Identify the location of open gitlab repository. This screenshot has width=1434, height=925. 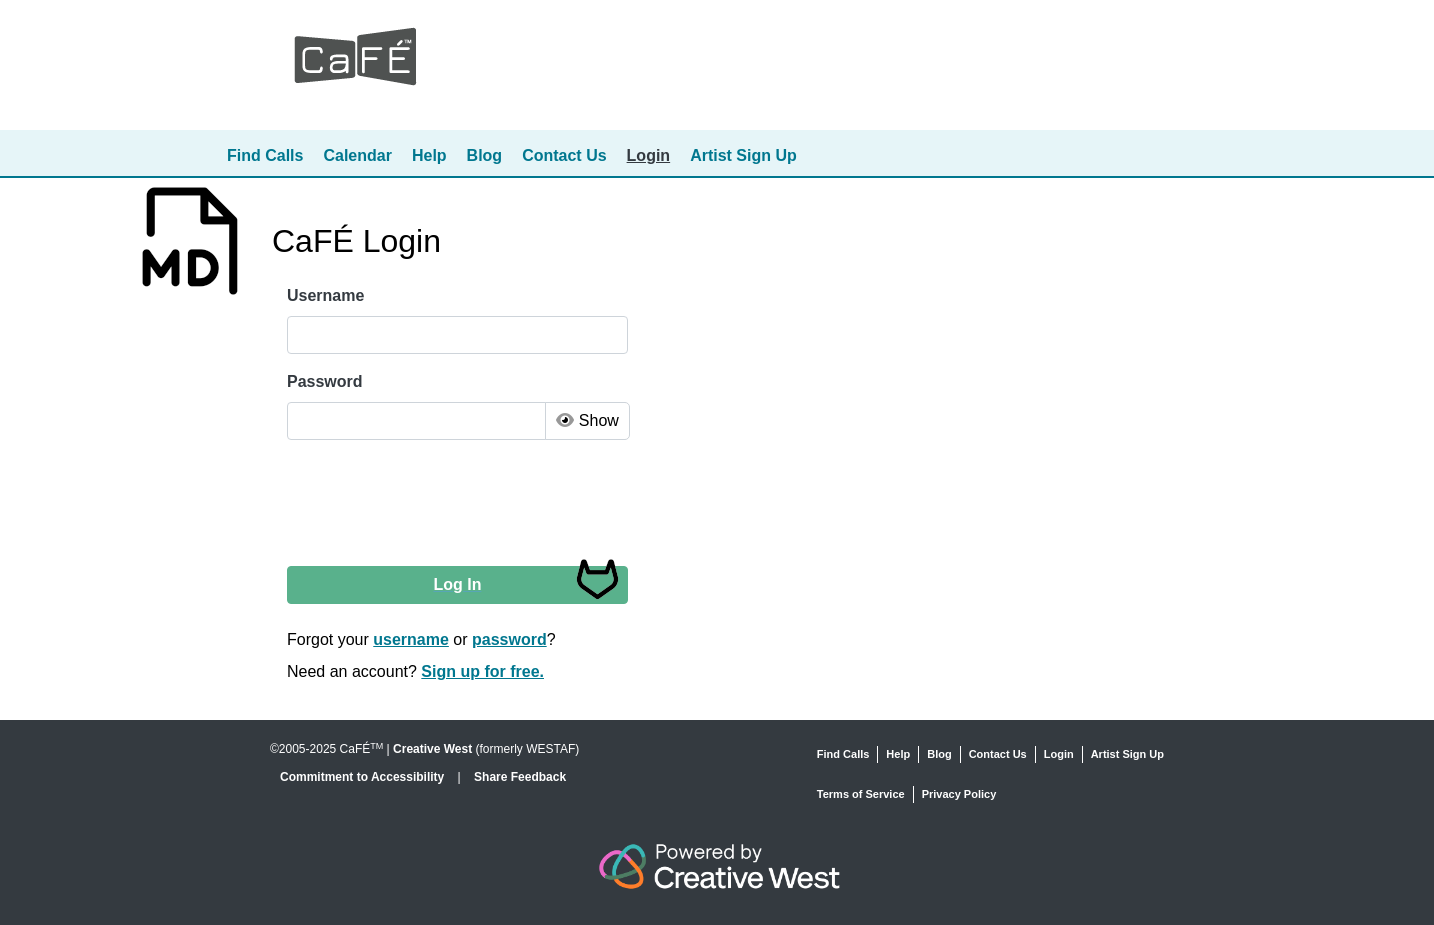
(597, 578).